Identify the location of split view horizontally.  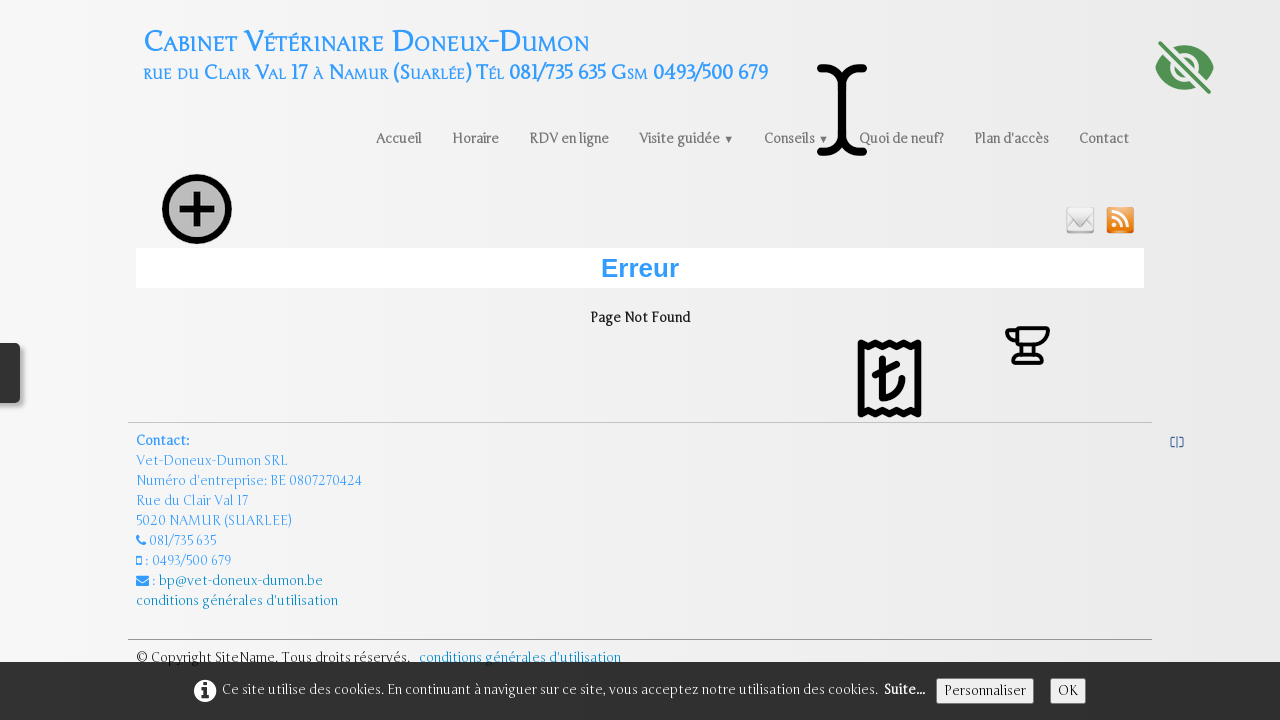
(1177, 442).